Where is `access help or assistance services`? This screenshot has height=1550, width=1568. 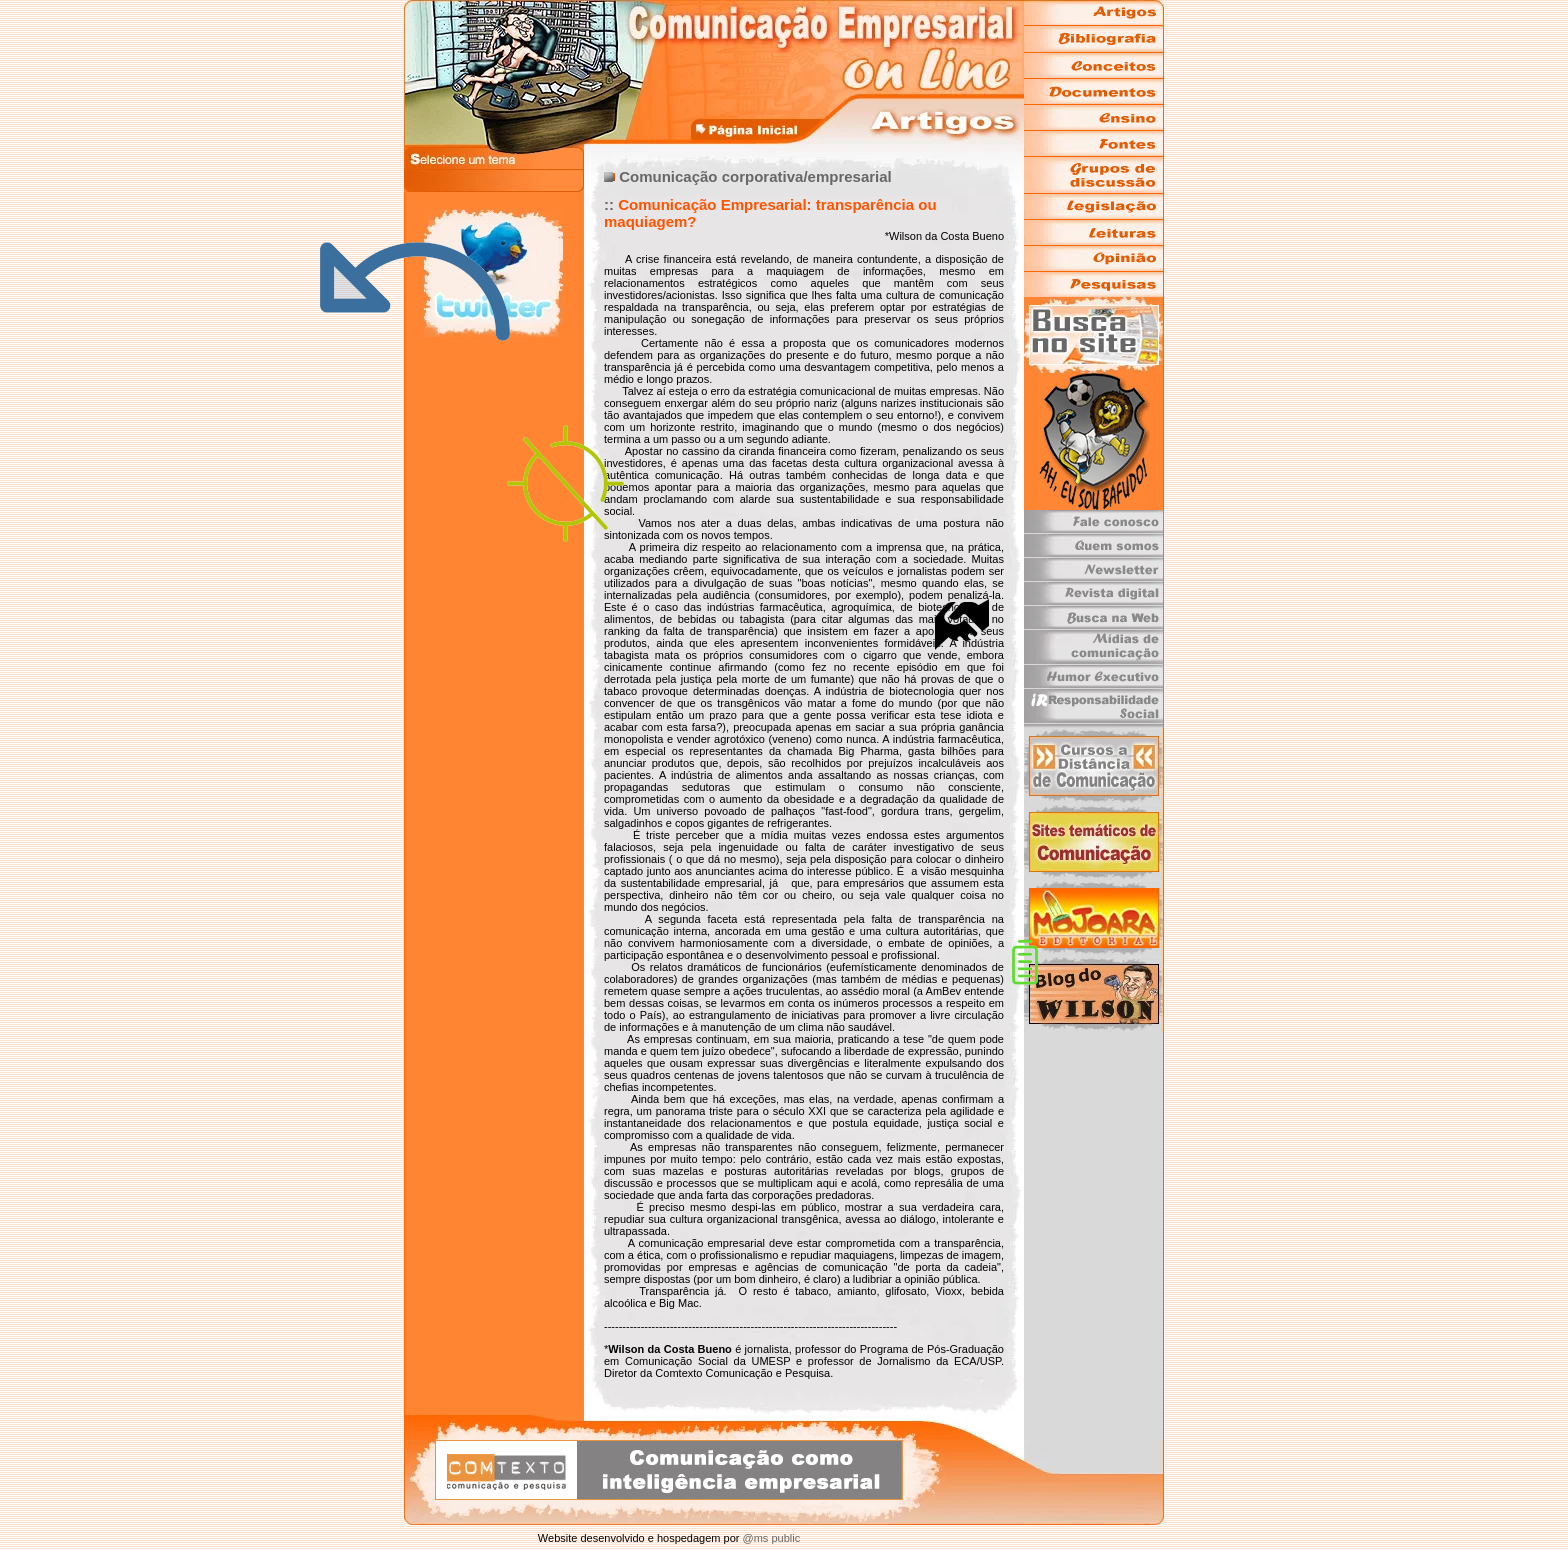 access help or assistance services is located at coordinates (962, 623).